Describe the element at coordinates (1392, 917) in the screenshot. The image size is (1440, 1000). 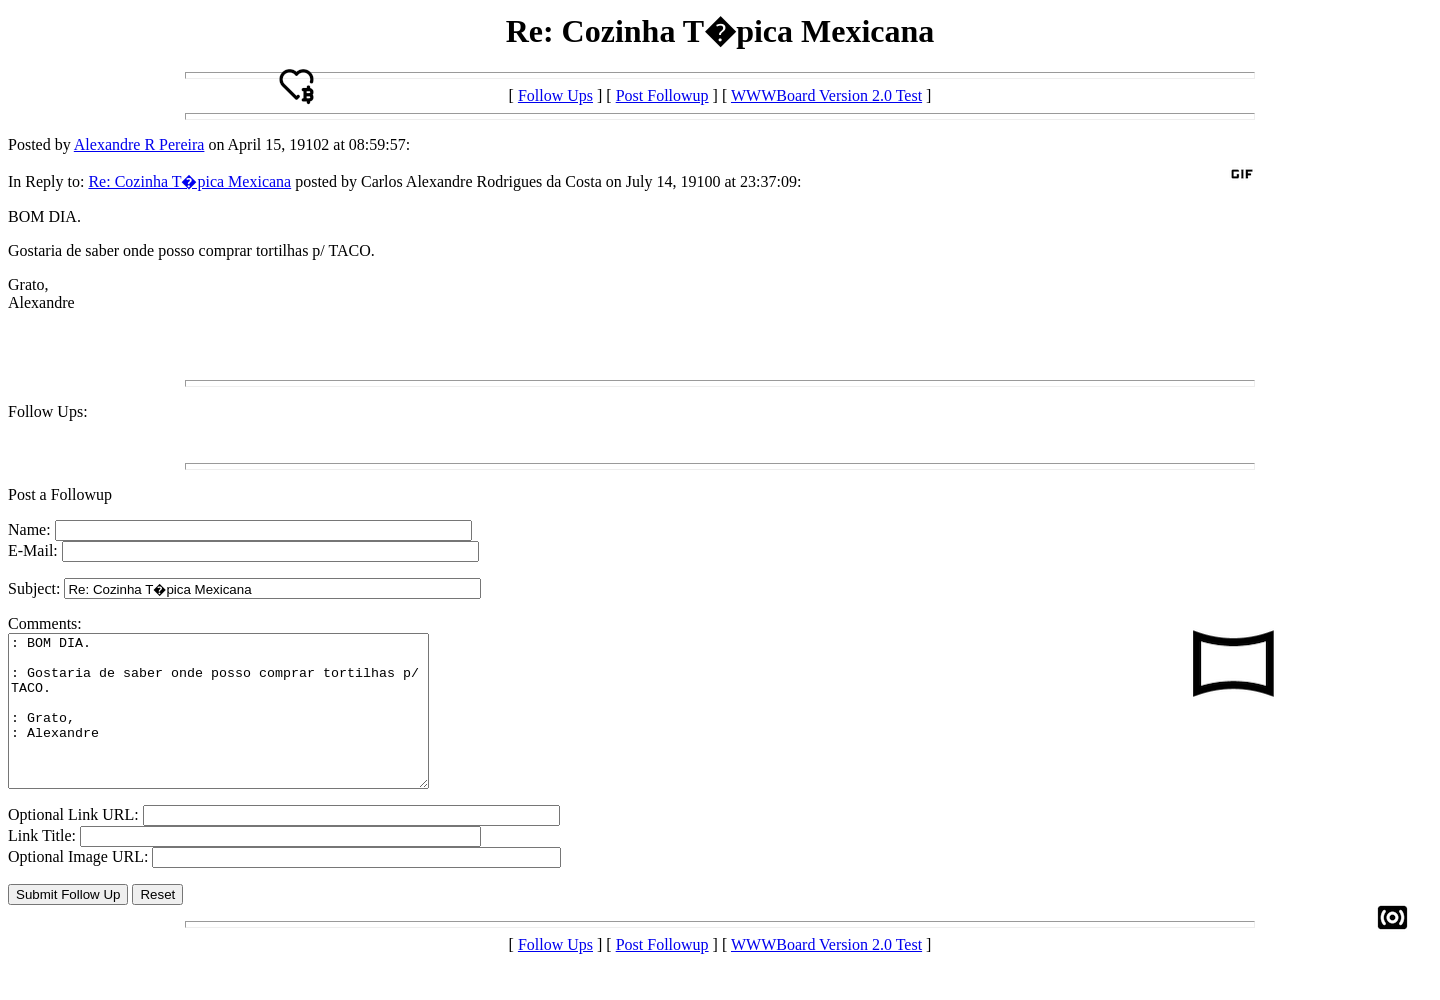
I see `enable surround sound audio output` at that location.